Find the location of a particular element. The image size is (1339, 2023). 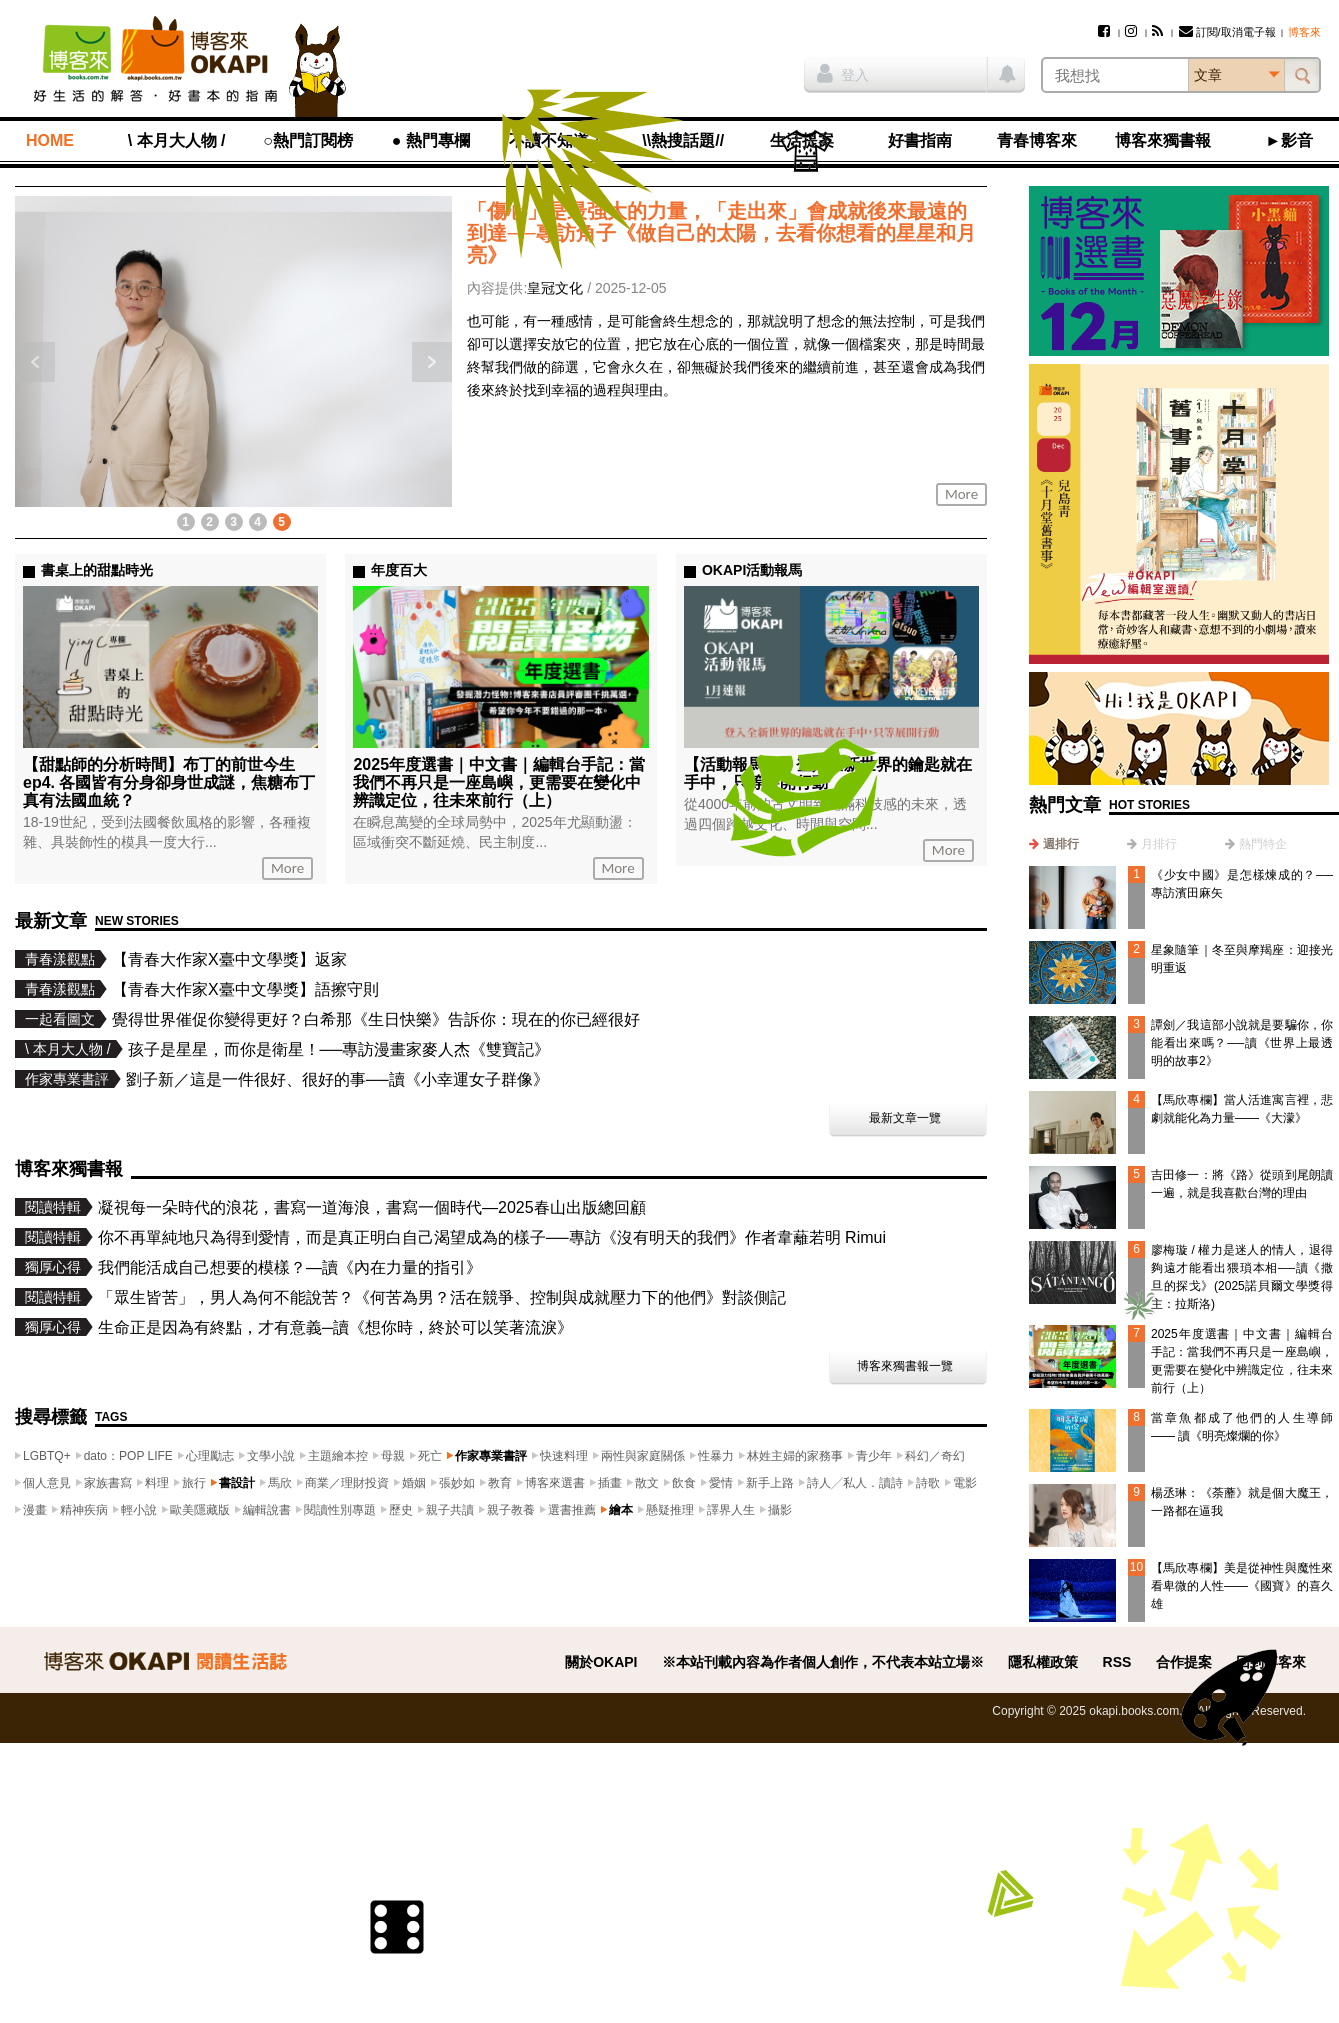

roll the dice in a game is located at coordinates (397, 1927).